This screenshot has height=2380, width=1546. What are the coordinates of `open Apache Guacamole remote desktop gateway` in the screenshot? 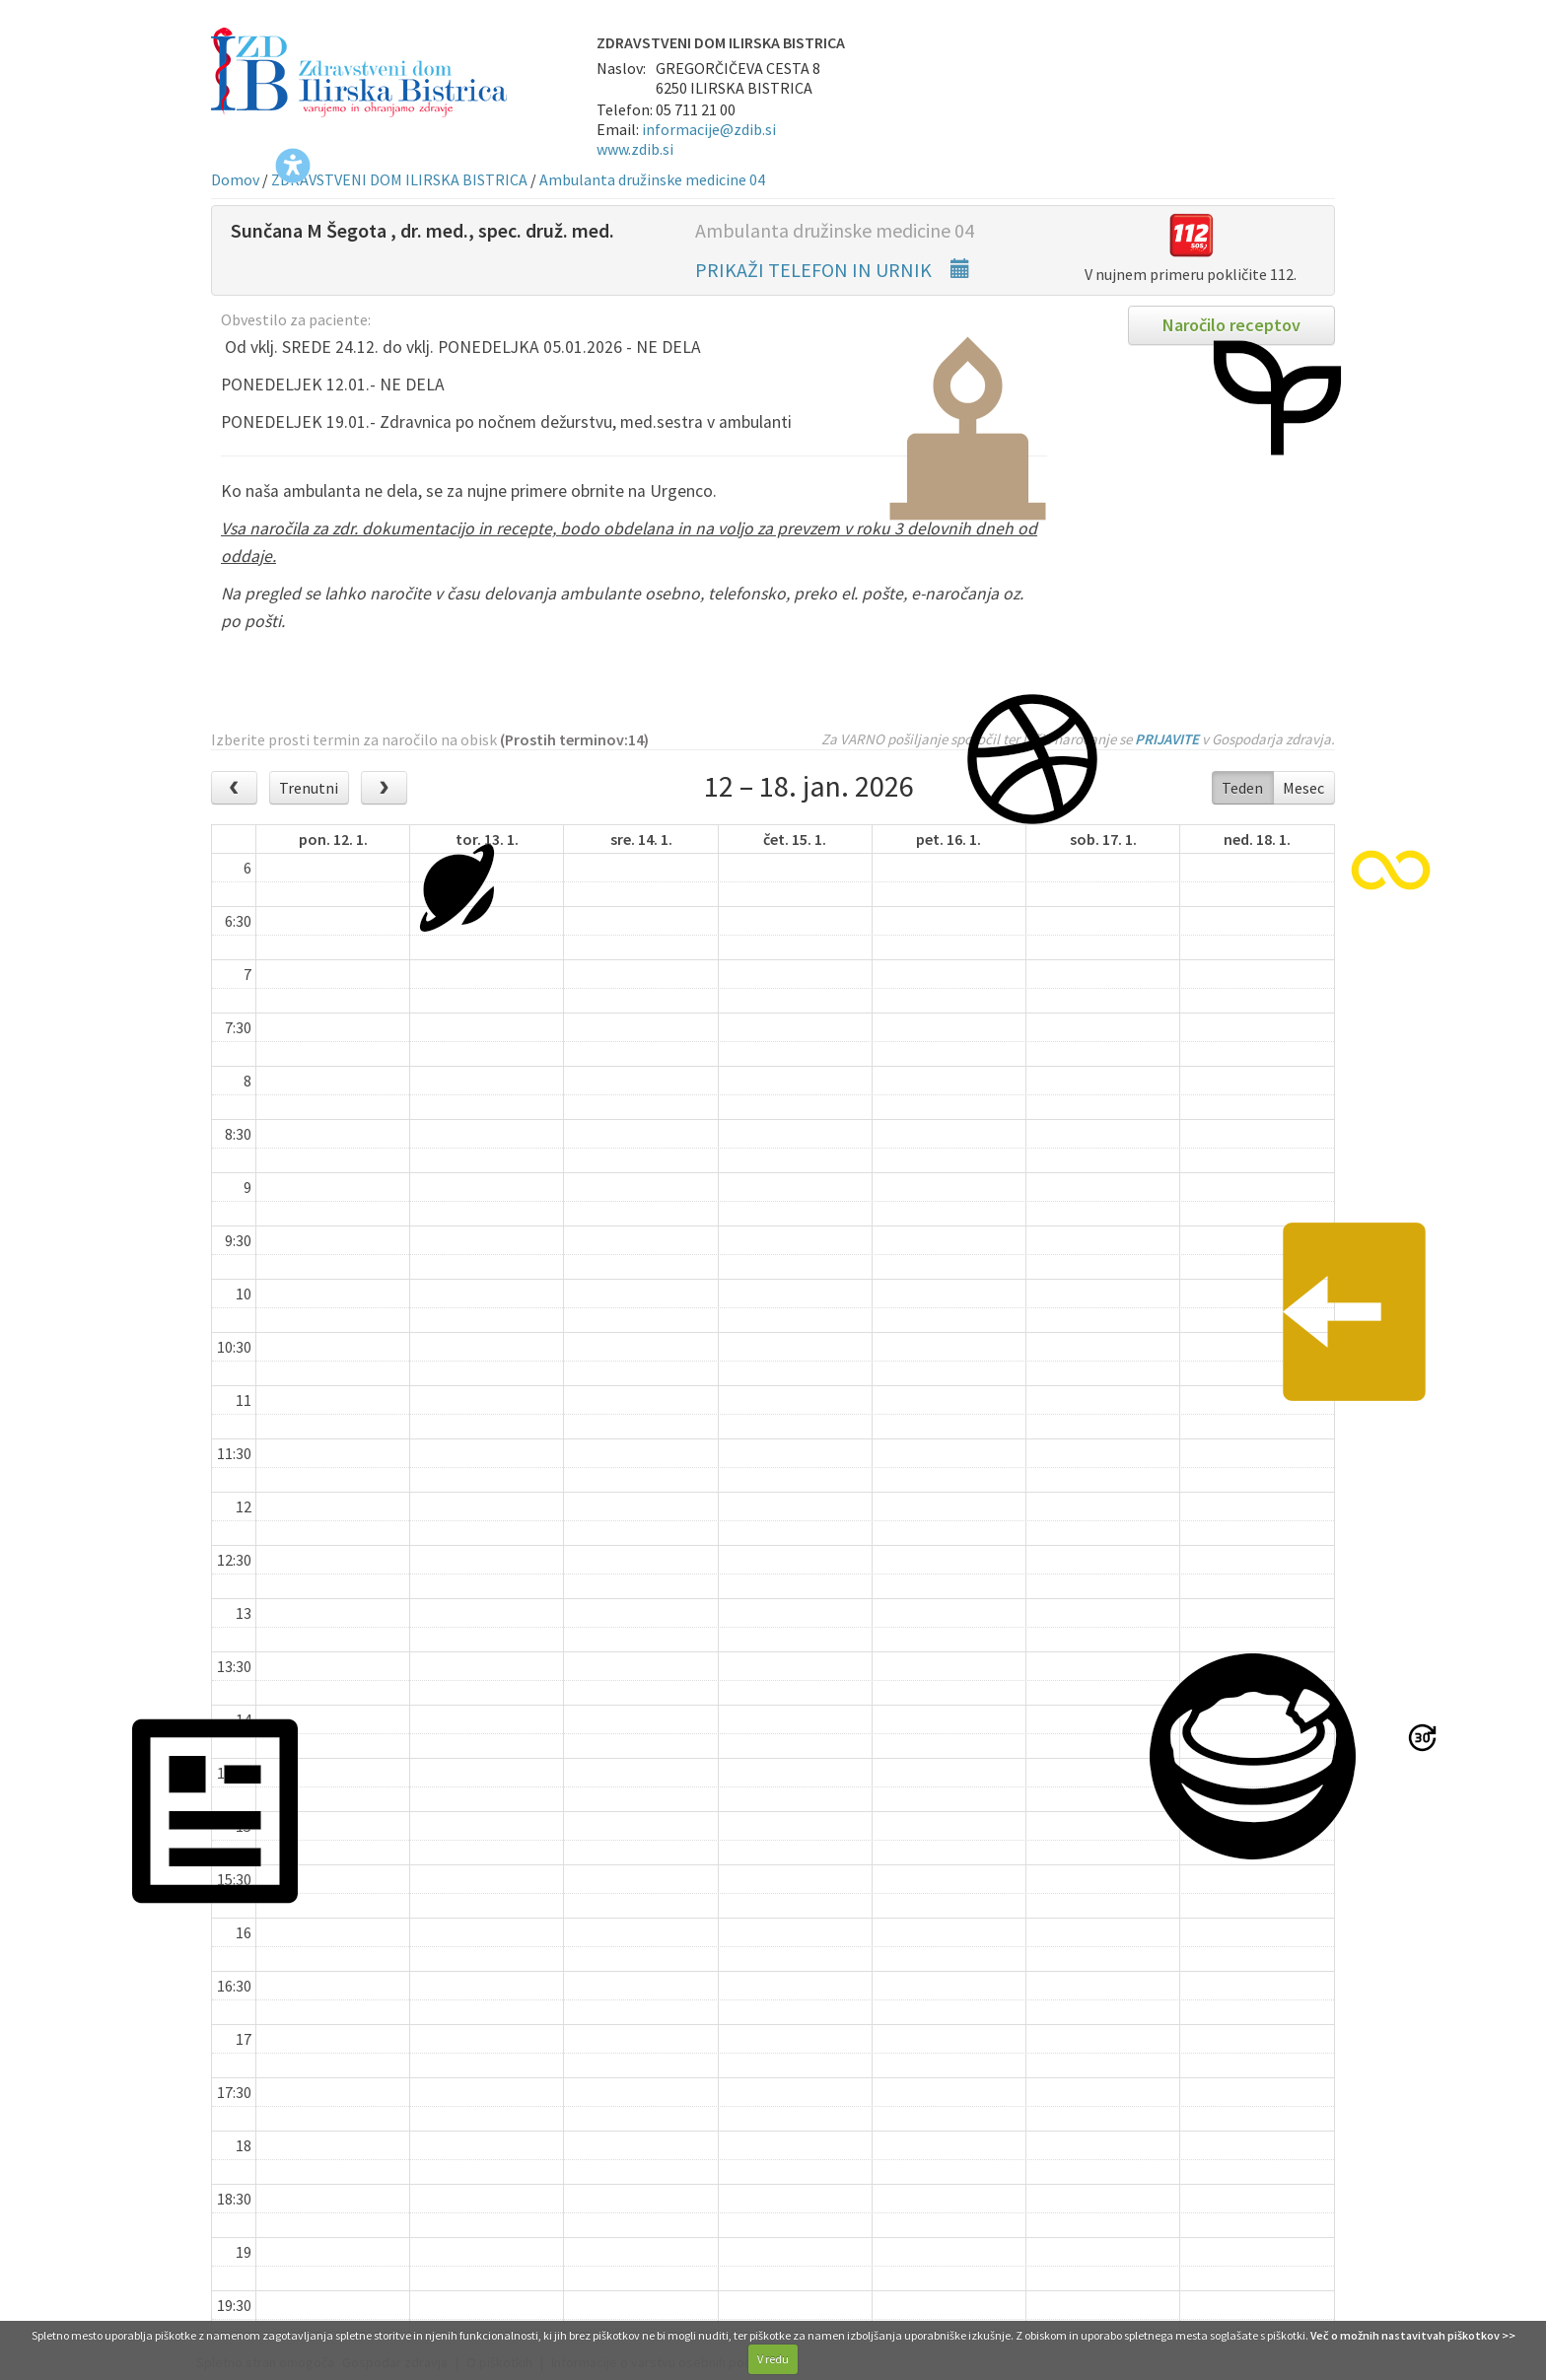 It's located at (1252, 1756).